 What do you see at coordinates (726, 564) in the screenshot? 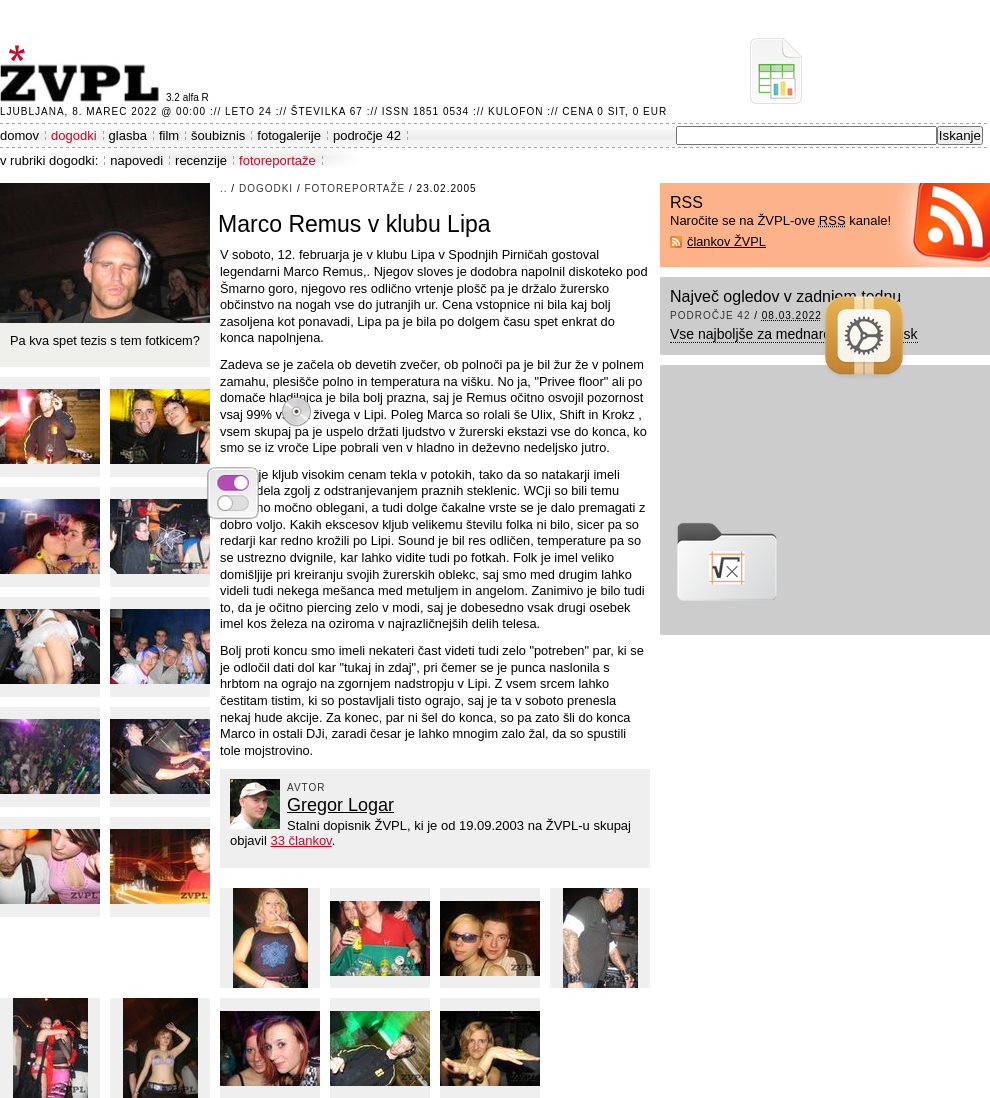
I see `folder containing LibreOffice Math formula files` at bounding box center [726, 564].